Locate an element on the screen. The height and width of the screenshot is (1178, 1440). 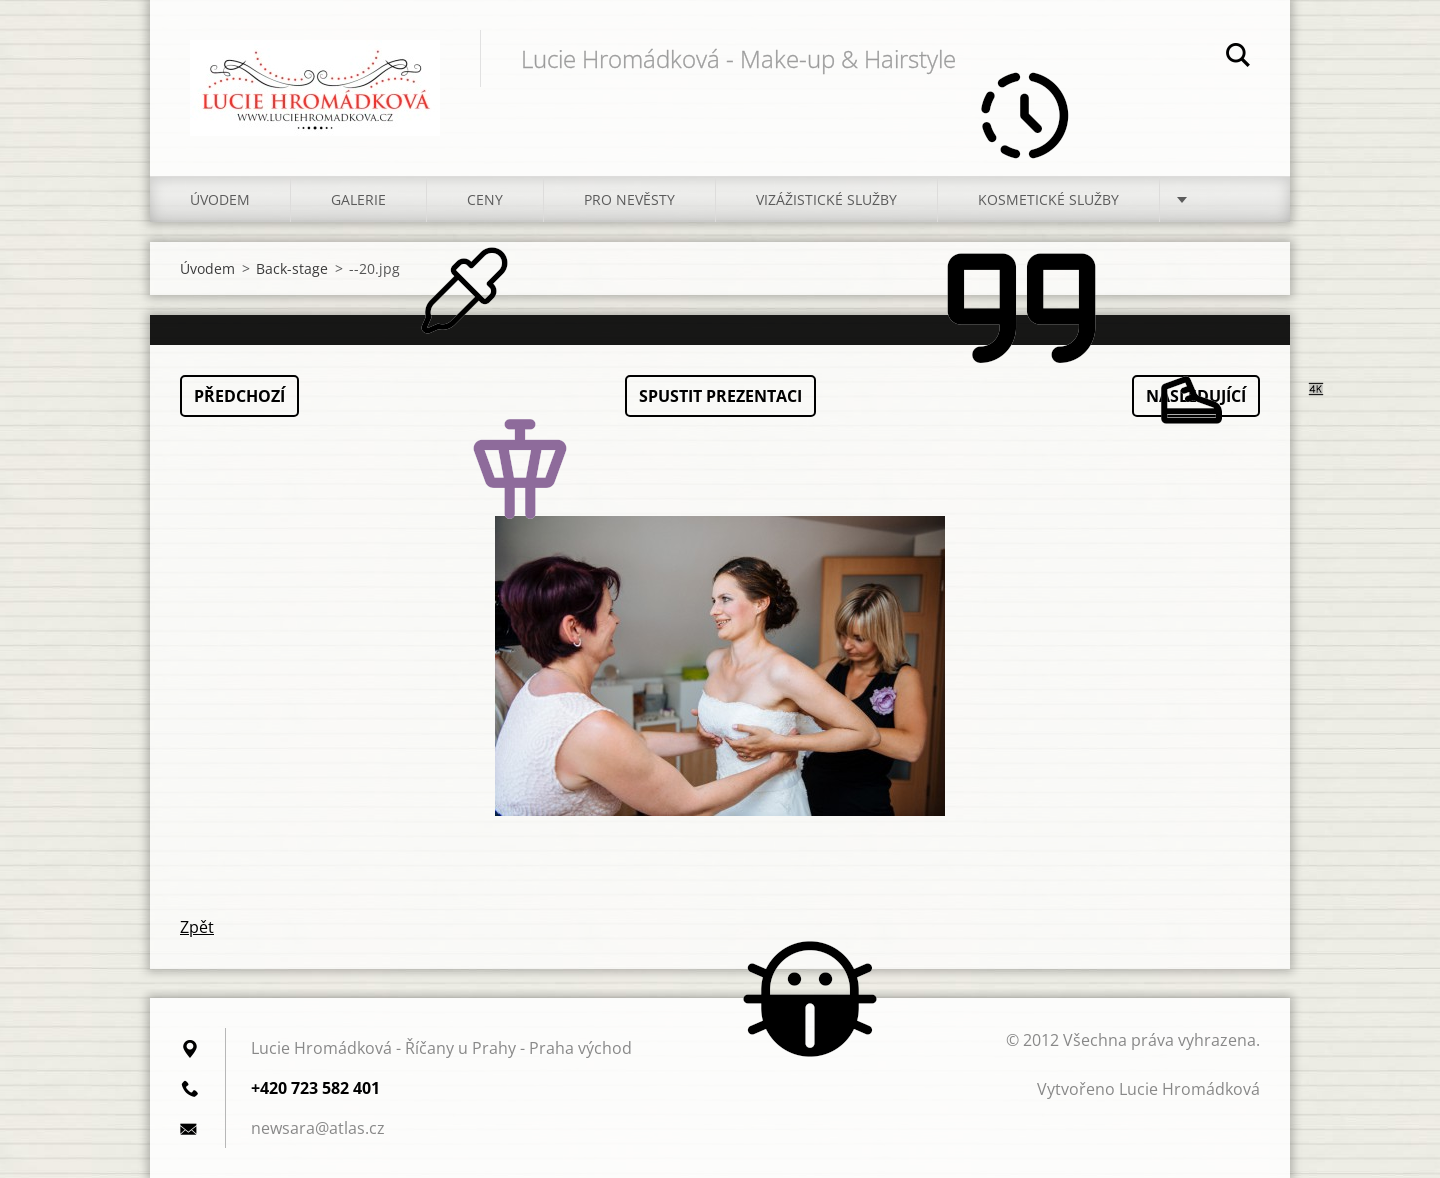
switch to 4K video resolution is located at coordinates (1316, 389).